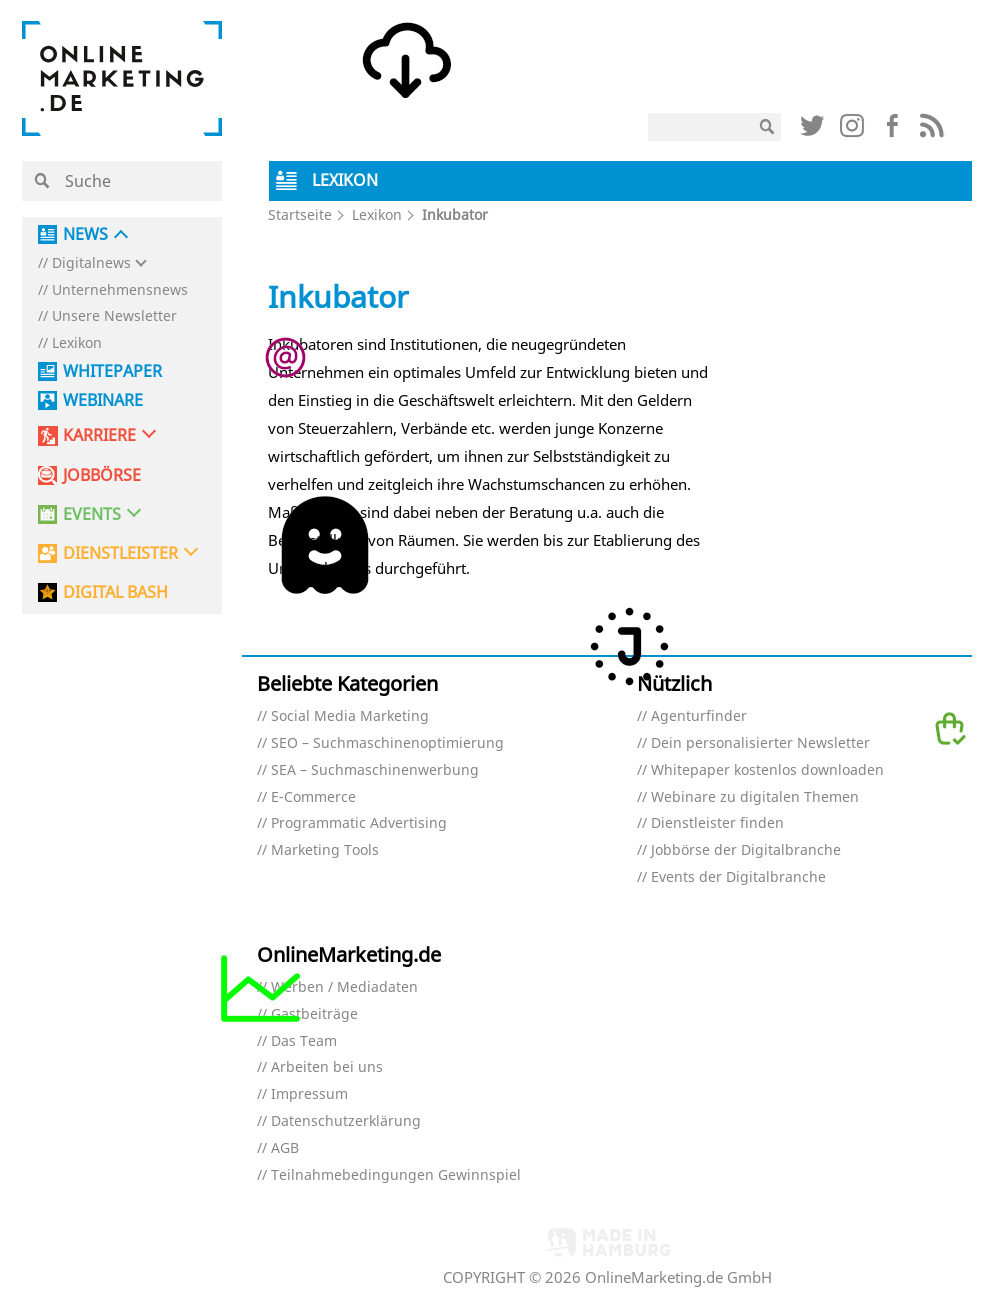 Image resolution: width=994 pixels, height=1311 pixels. I want to click on download file from cloud storage, so click(405, 54).